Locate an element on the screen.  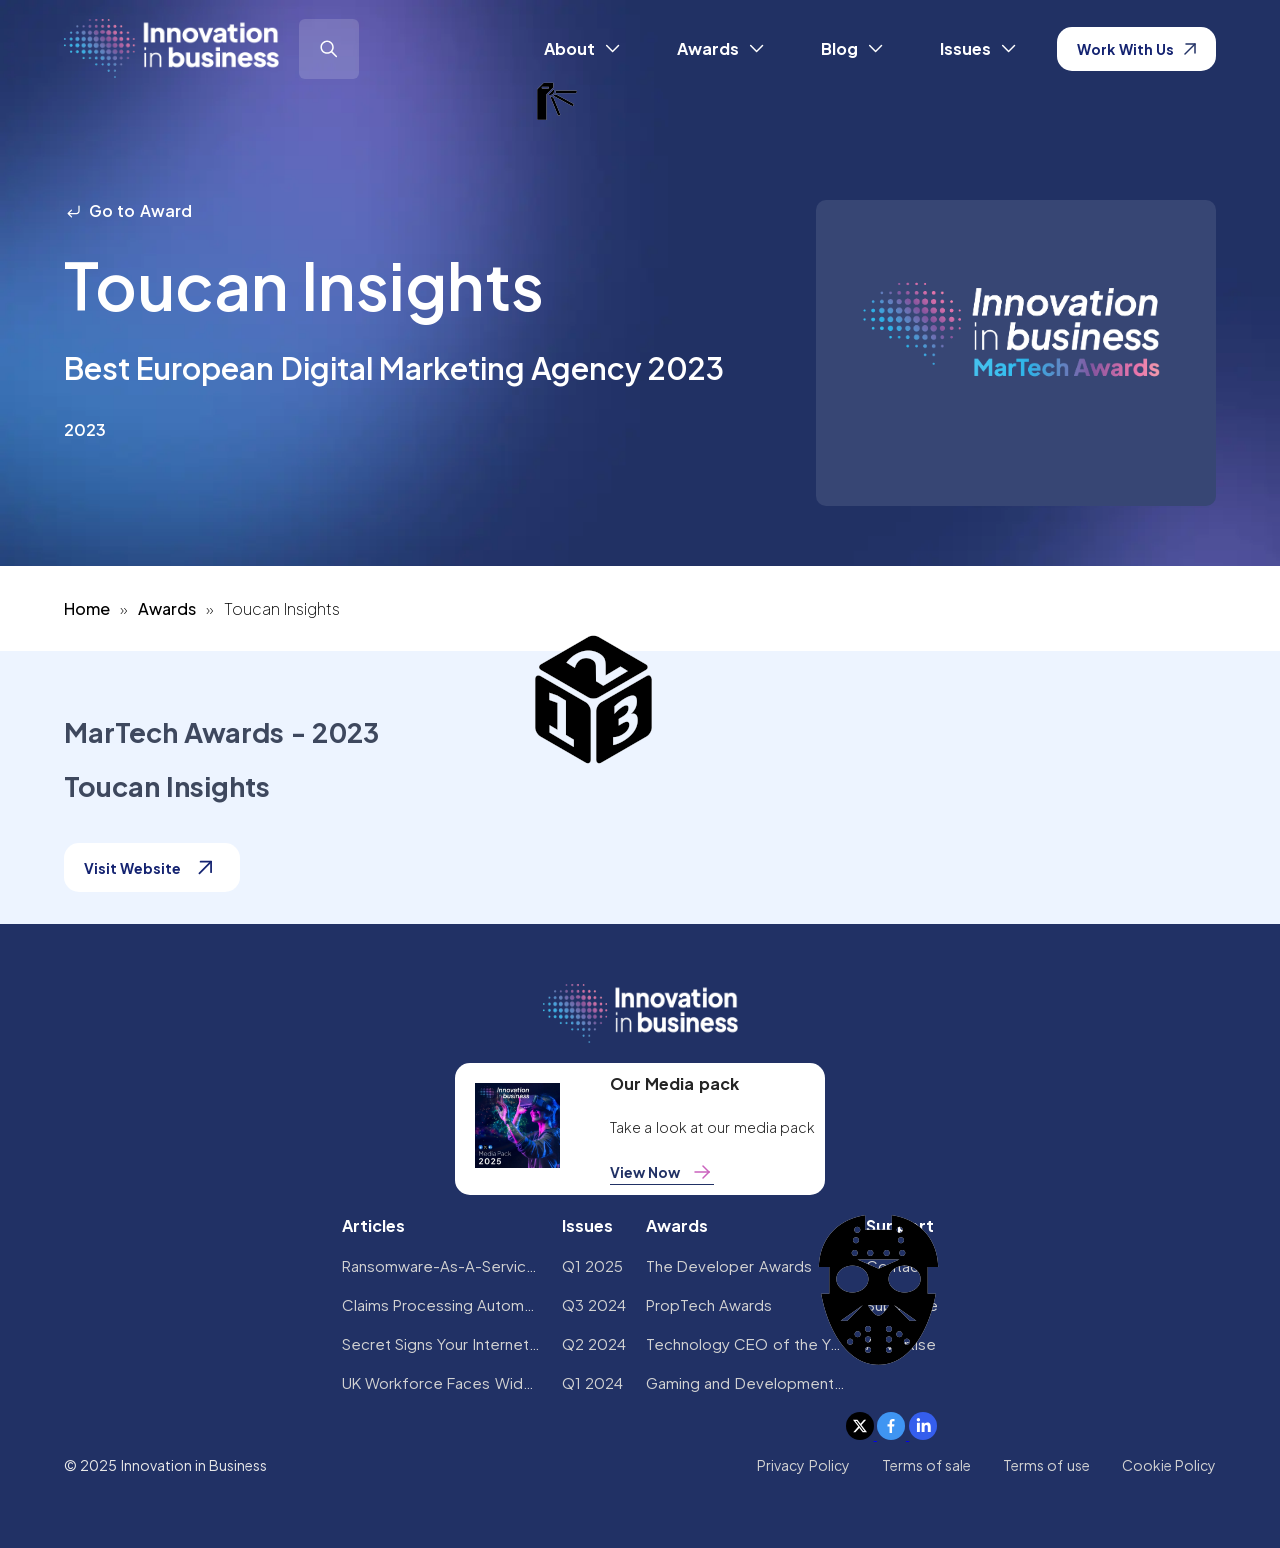
access control or gated entry point is located at coordinates (557, 100).